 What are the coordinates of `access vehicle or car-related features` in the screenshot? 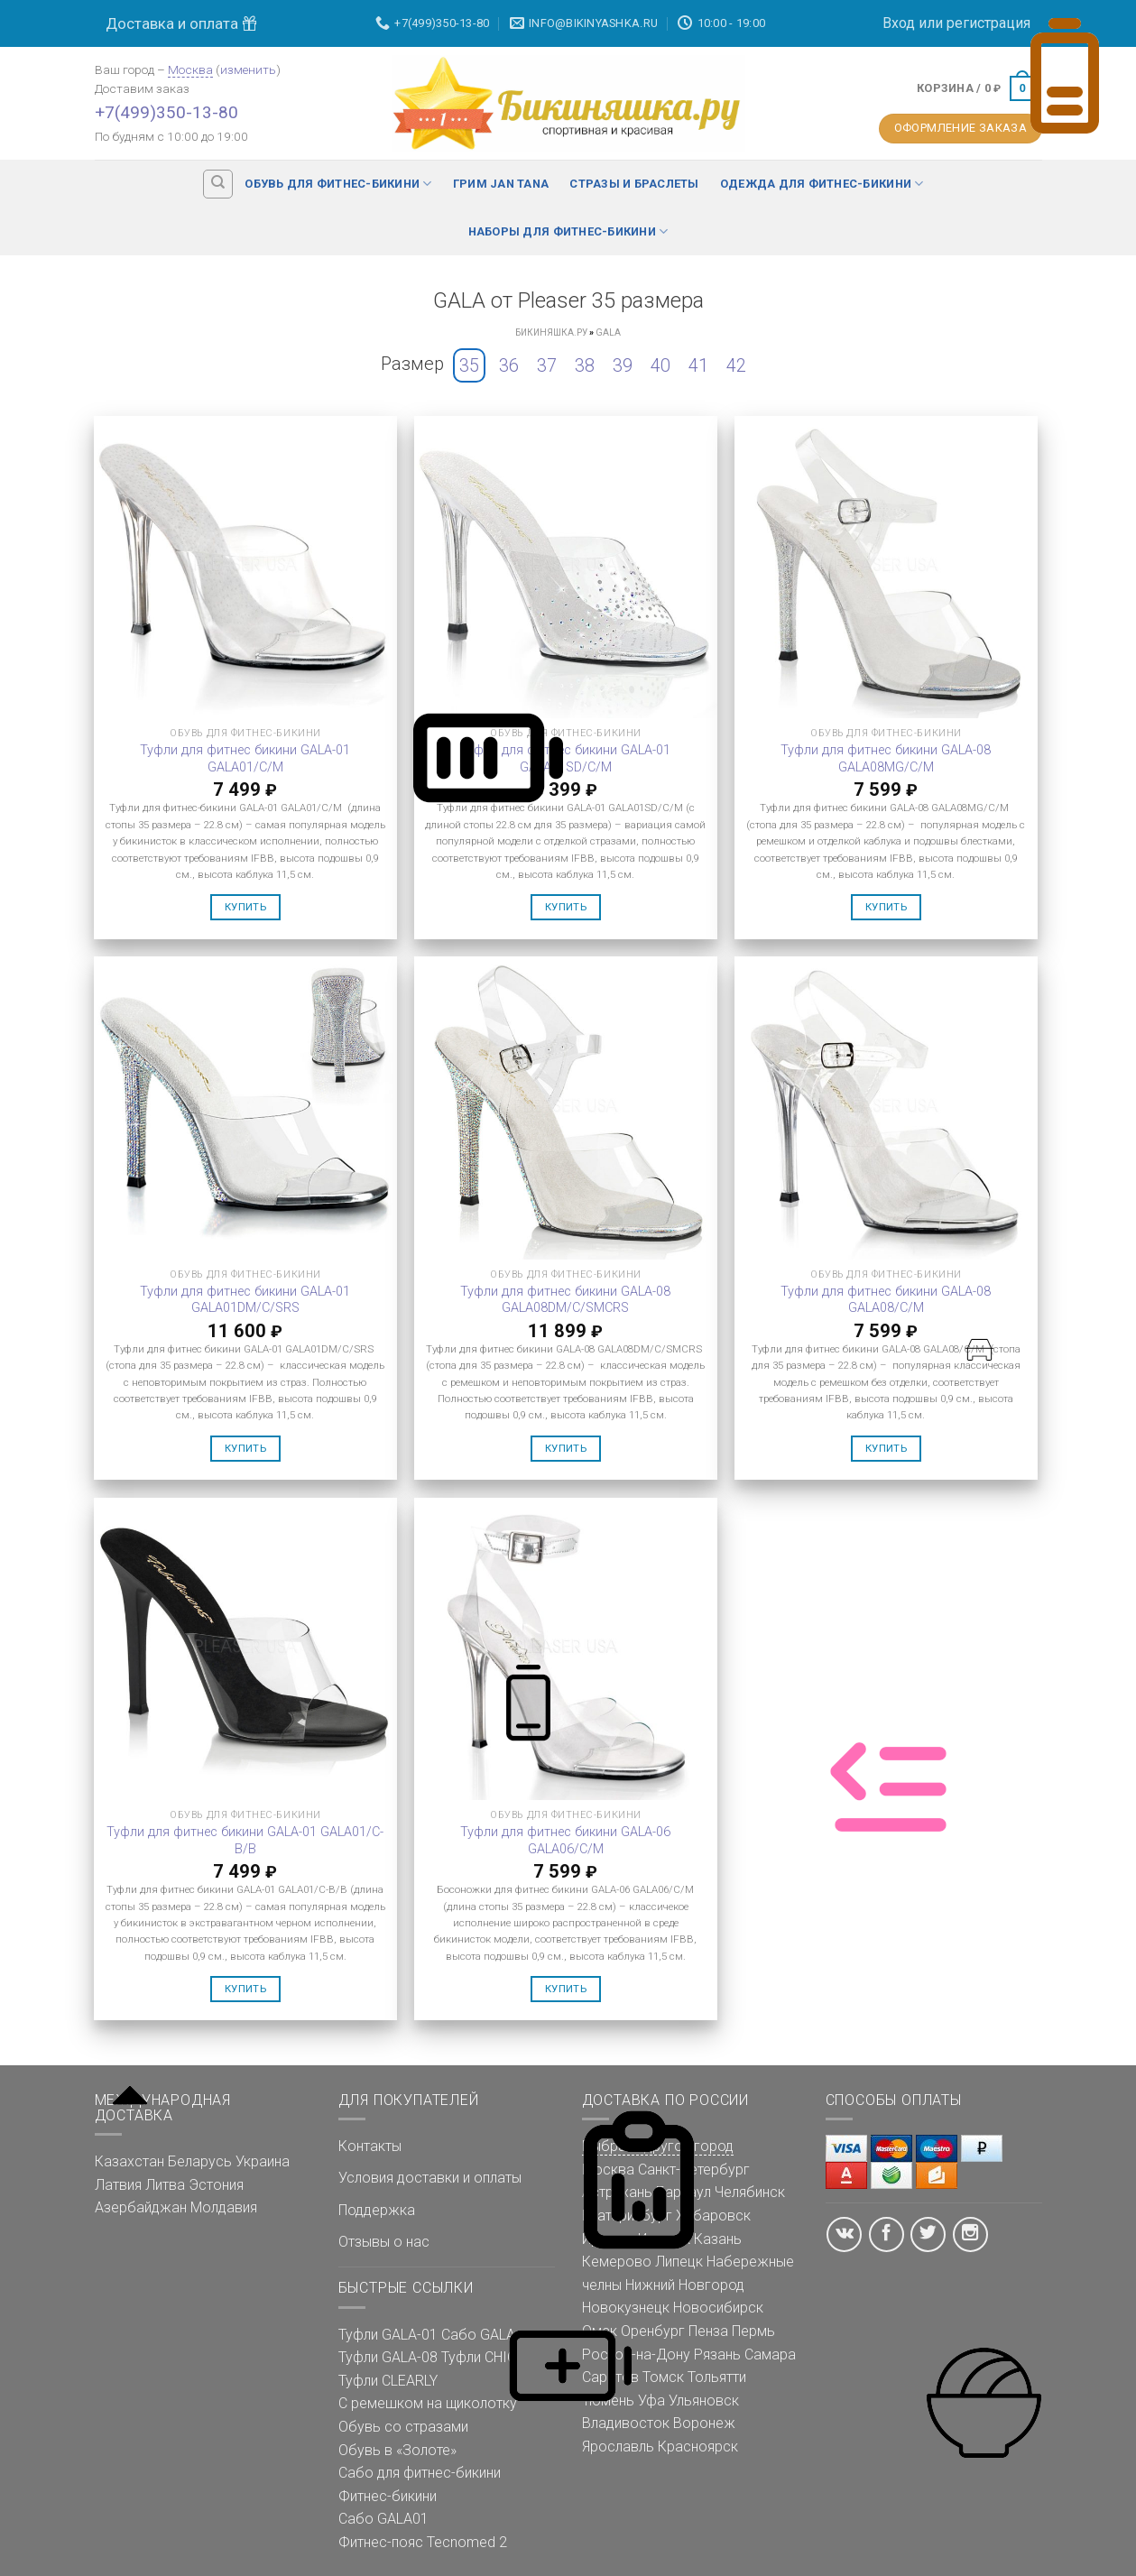 It's located at (979, 1350).